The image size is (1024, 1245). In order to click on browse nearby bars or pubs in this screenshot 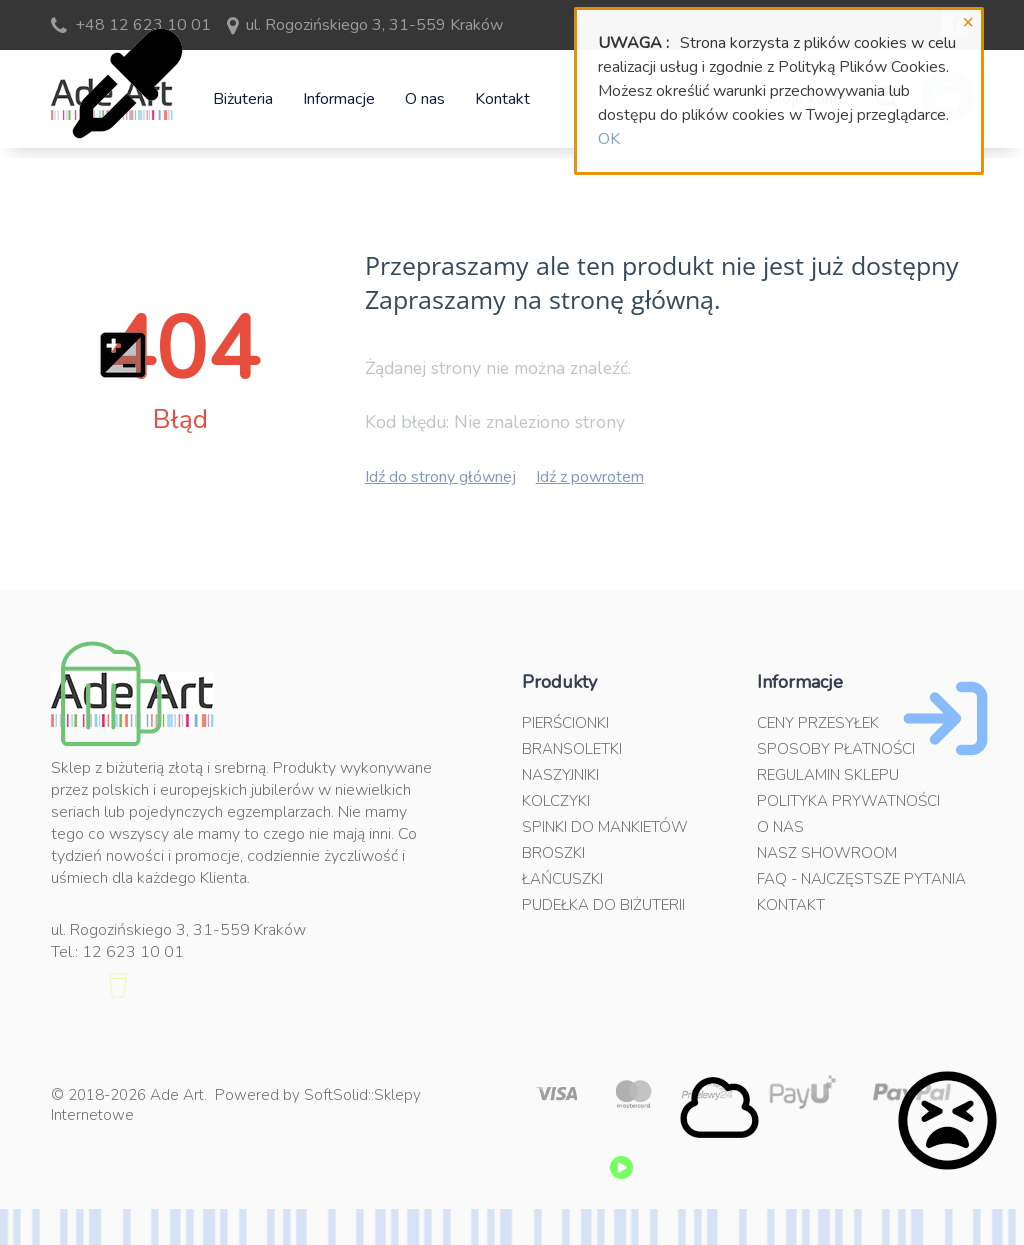, I will do `click(105, 698)`.